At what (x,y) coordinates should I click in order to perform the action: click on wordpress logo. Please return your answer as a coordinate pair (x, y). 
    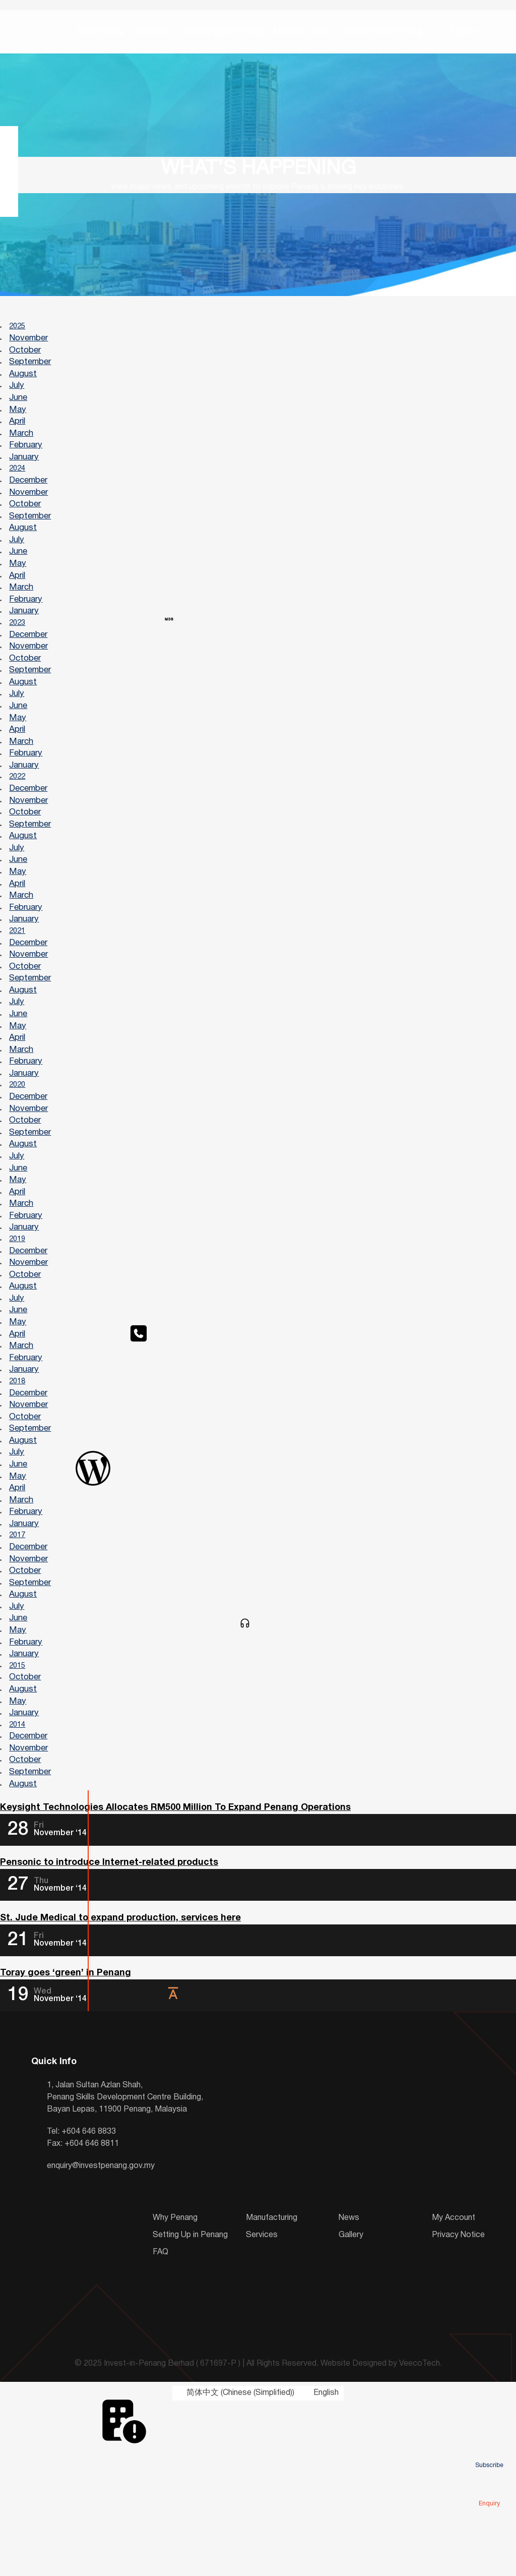
    Looking at the image, I should click on (93, 1468).